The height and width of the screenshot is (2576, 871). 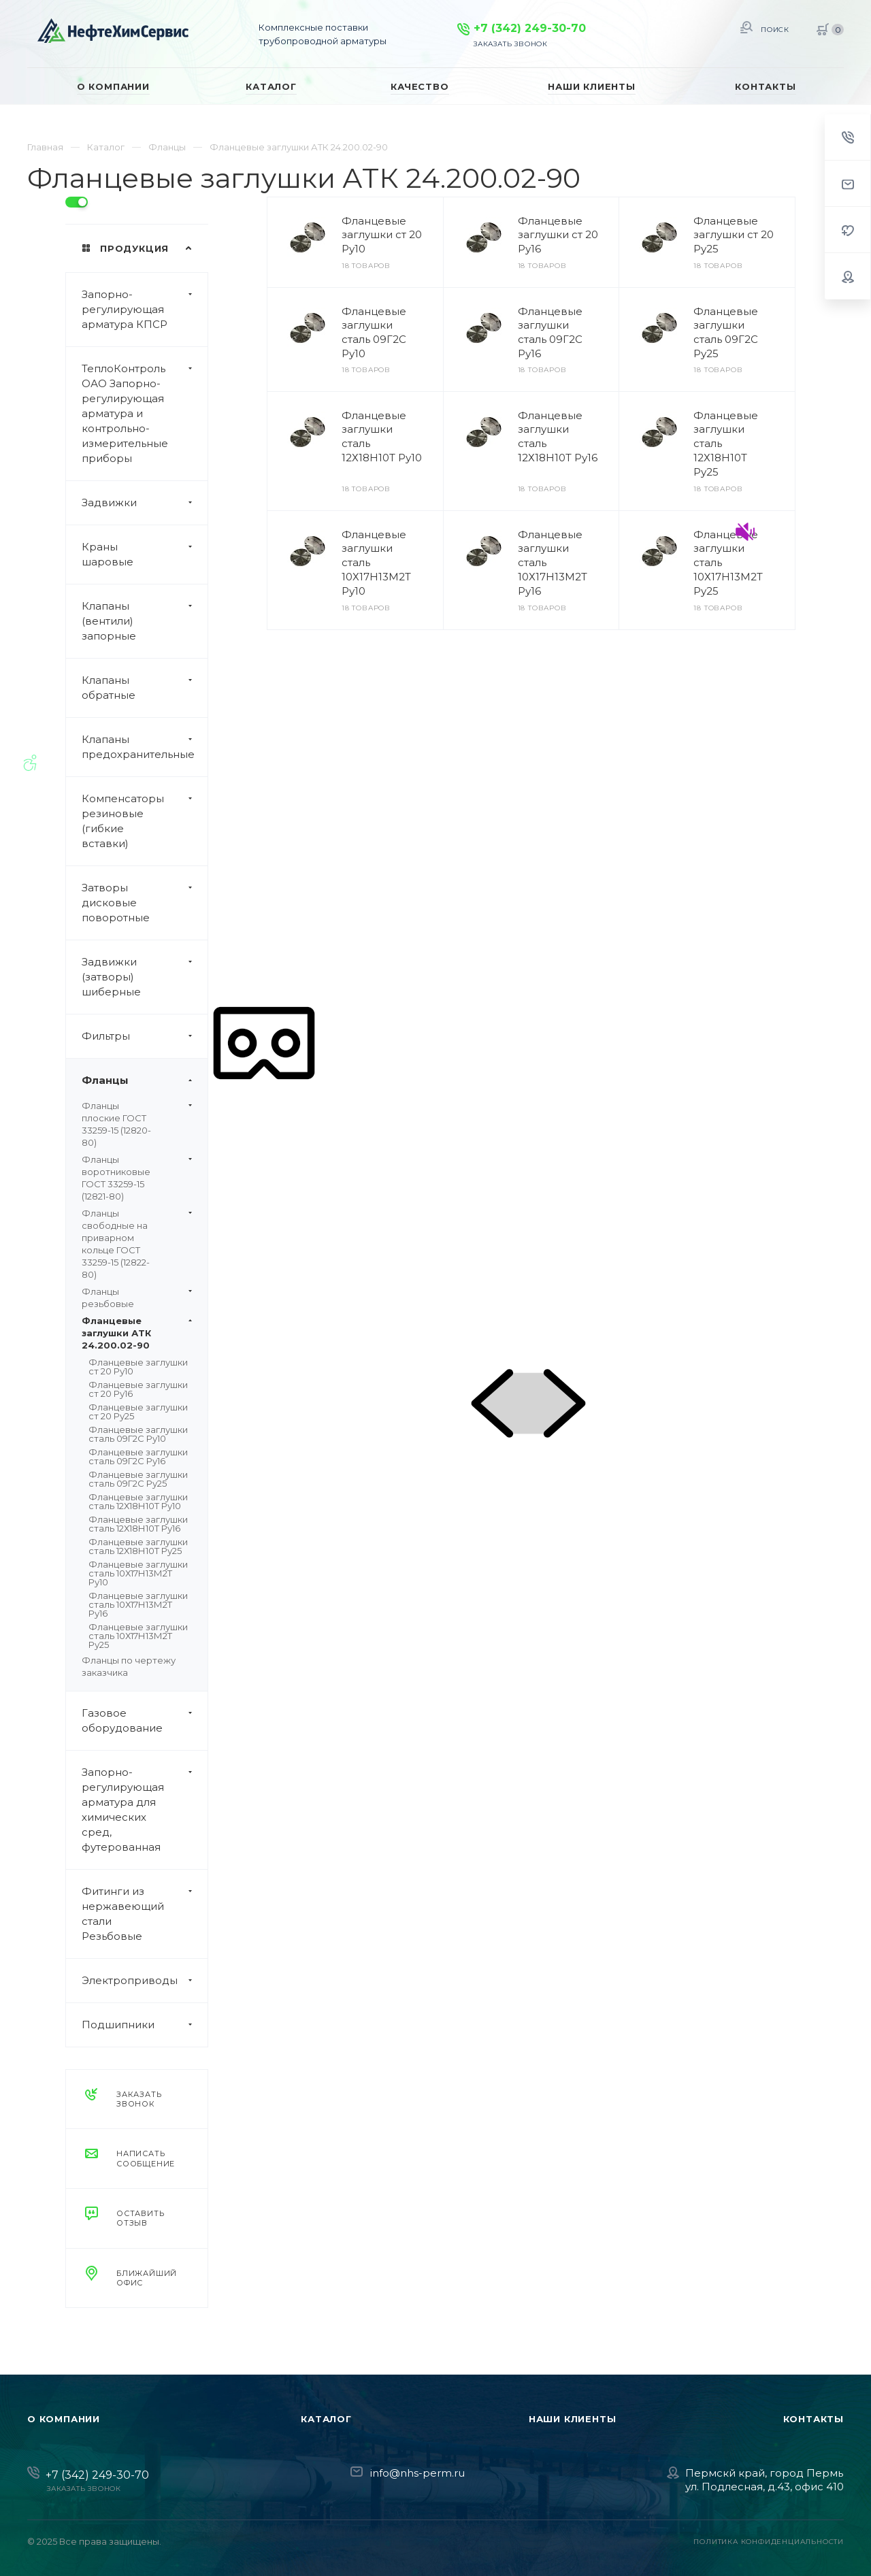 I want to click on launch virtual reality or VR mode, so click(x=264, y=1043).